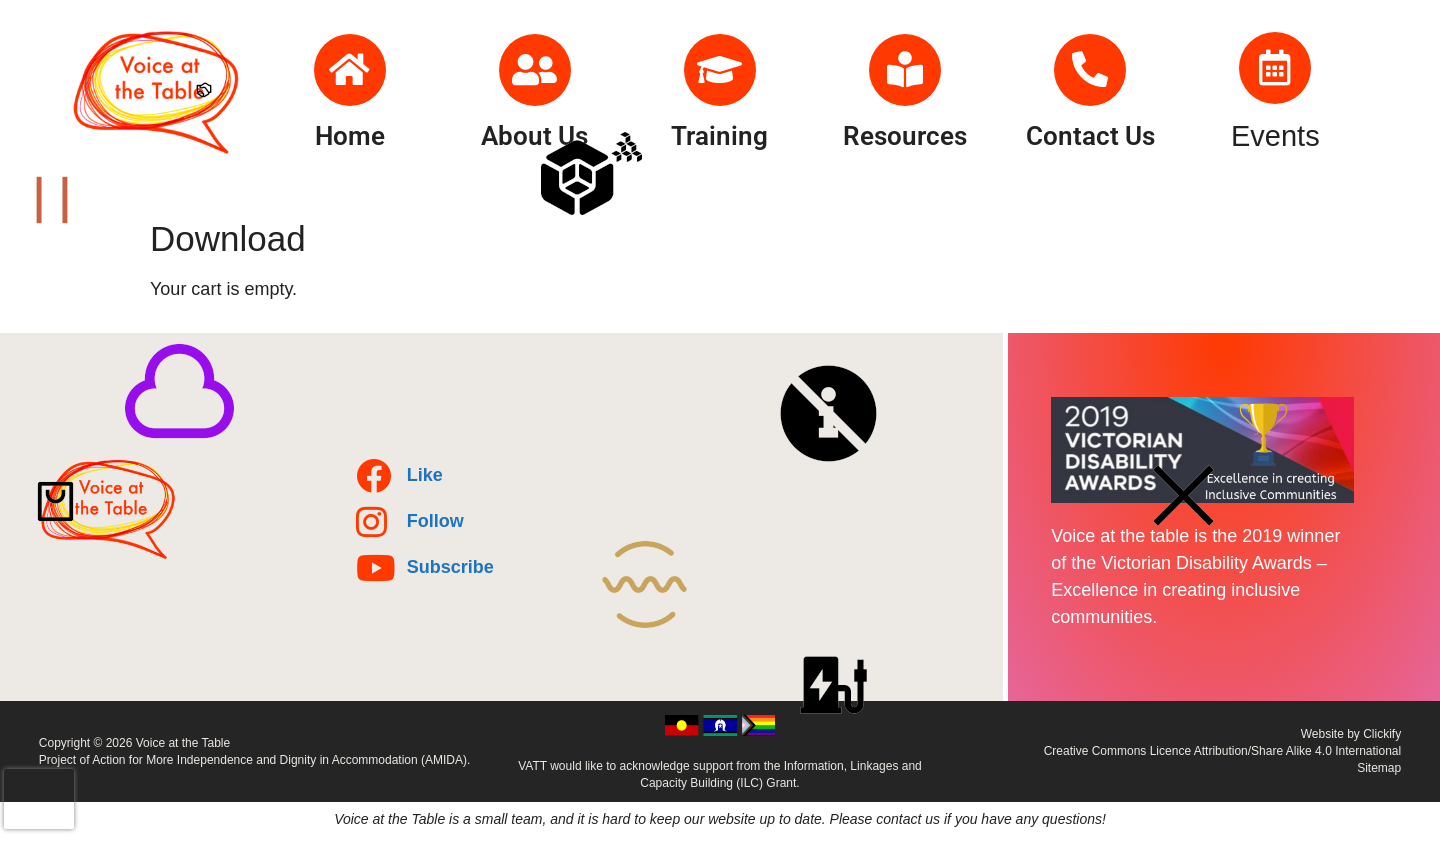 This screenshot has height=843, width=1440. What do you see at coordinates (828, 413) in the screenshot?
I see `information or help is unavailable` at bounding box center [828, 413].